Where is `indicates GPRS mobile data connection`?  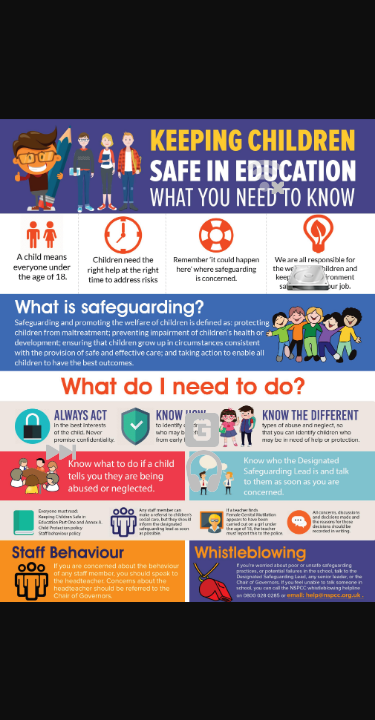 indicates GPRS mobile data connection is located at coordinates (202, 430).